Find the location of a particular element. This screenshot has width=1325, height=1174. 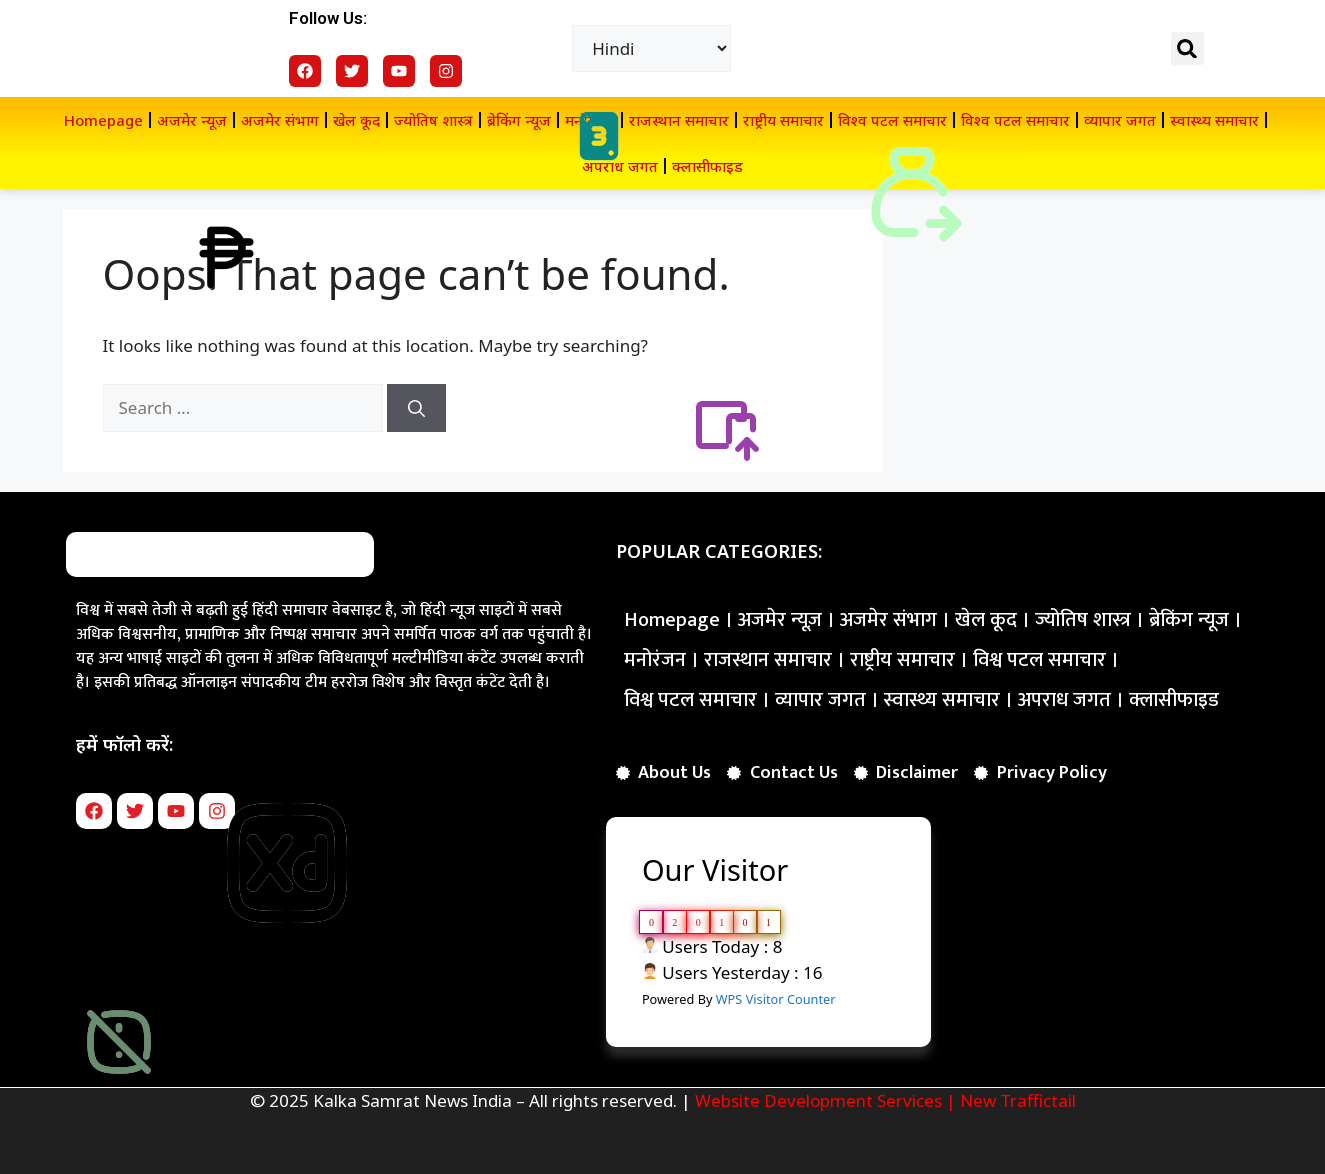

upload content to connected devices is located at coordinates (726, 428).